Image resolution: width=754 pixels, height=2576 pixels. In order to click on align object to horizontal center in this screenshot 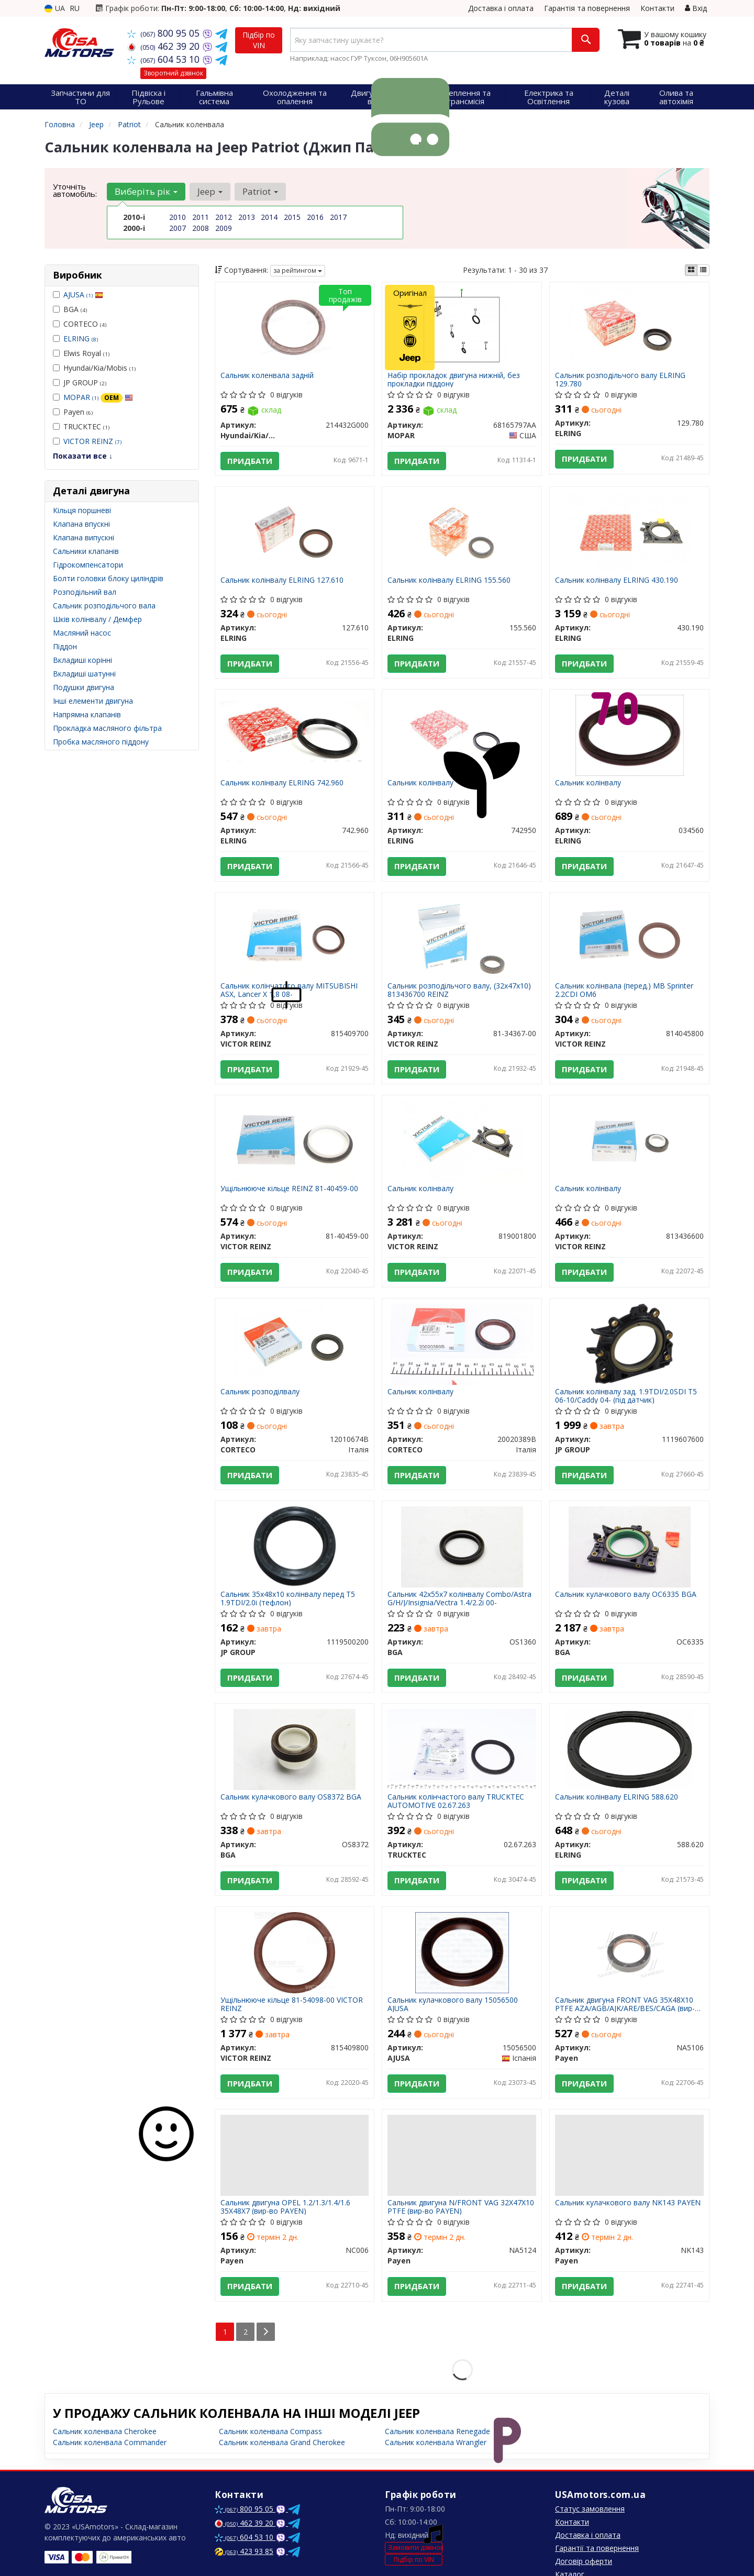, I will do `click(286, 995)`.